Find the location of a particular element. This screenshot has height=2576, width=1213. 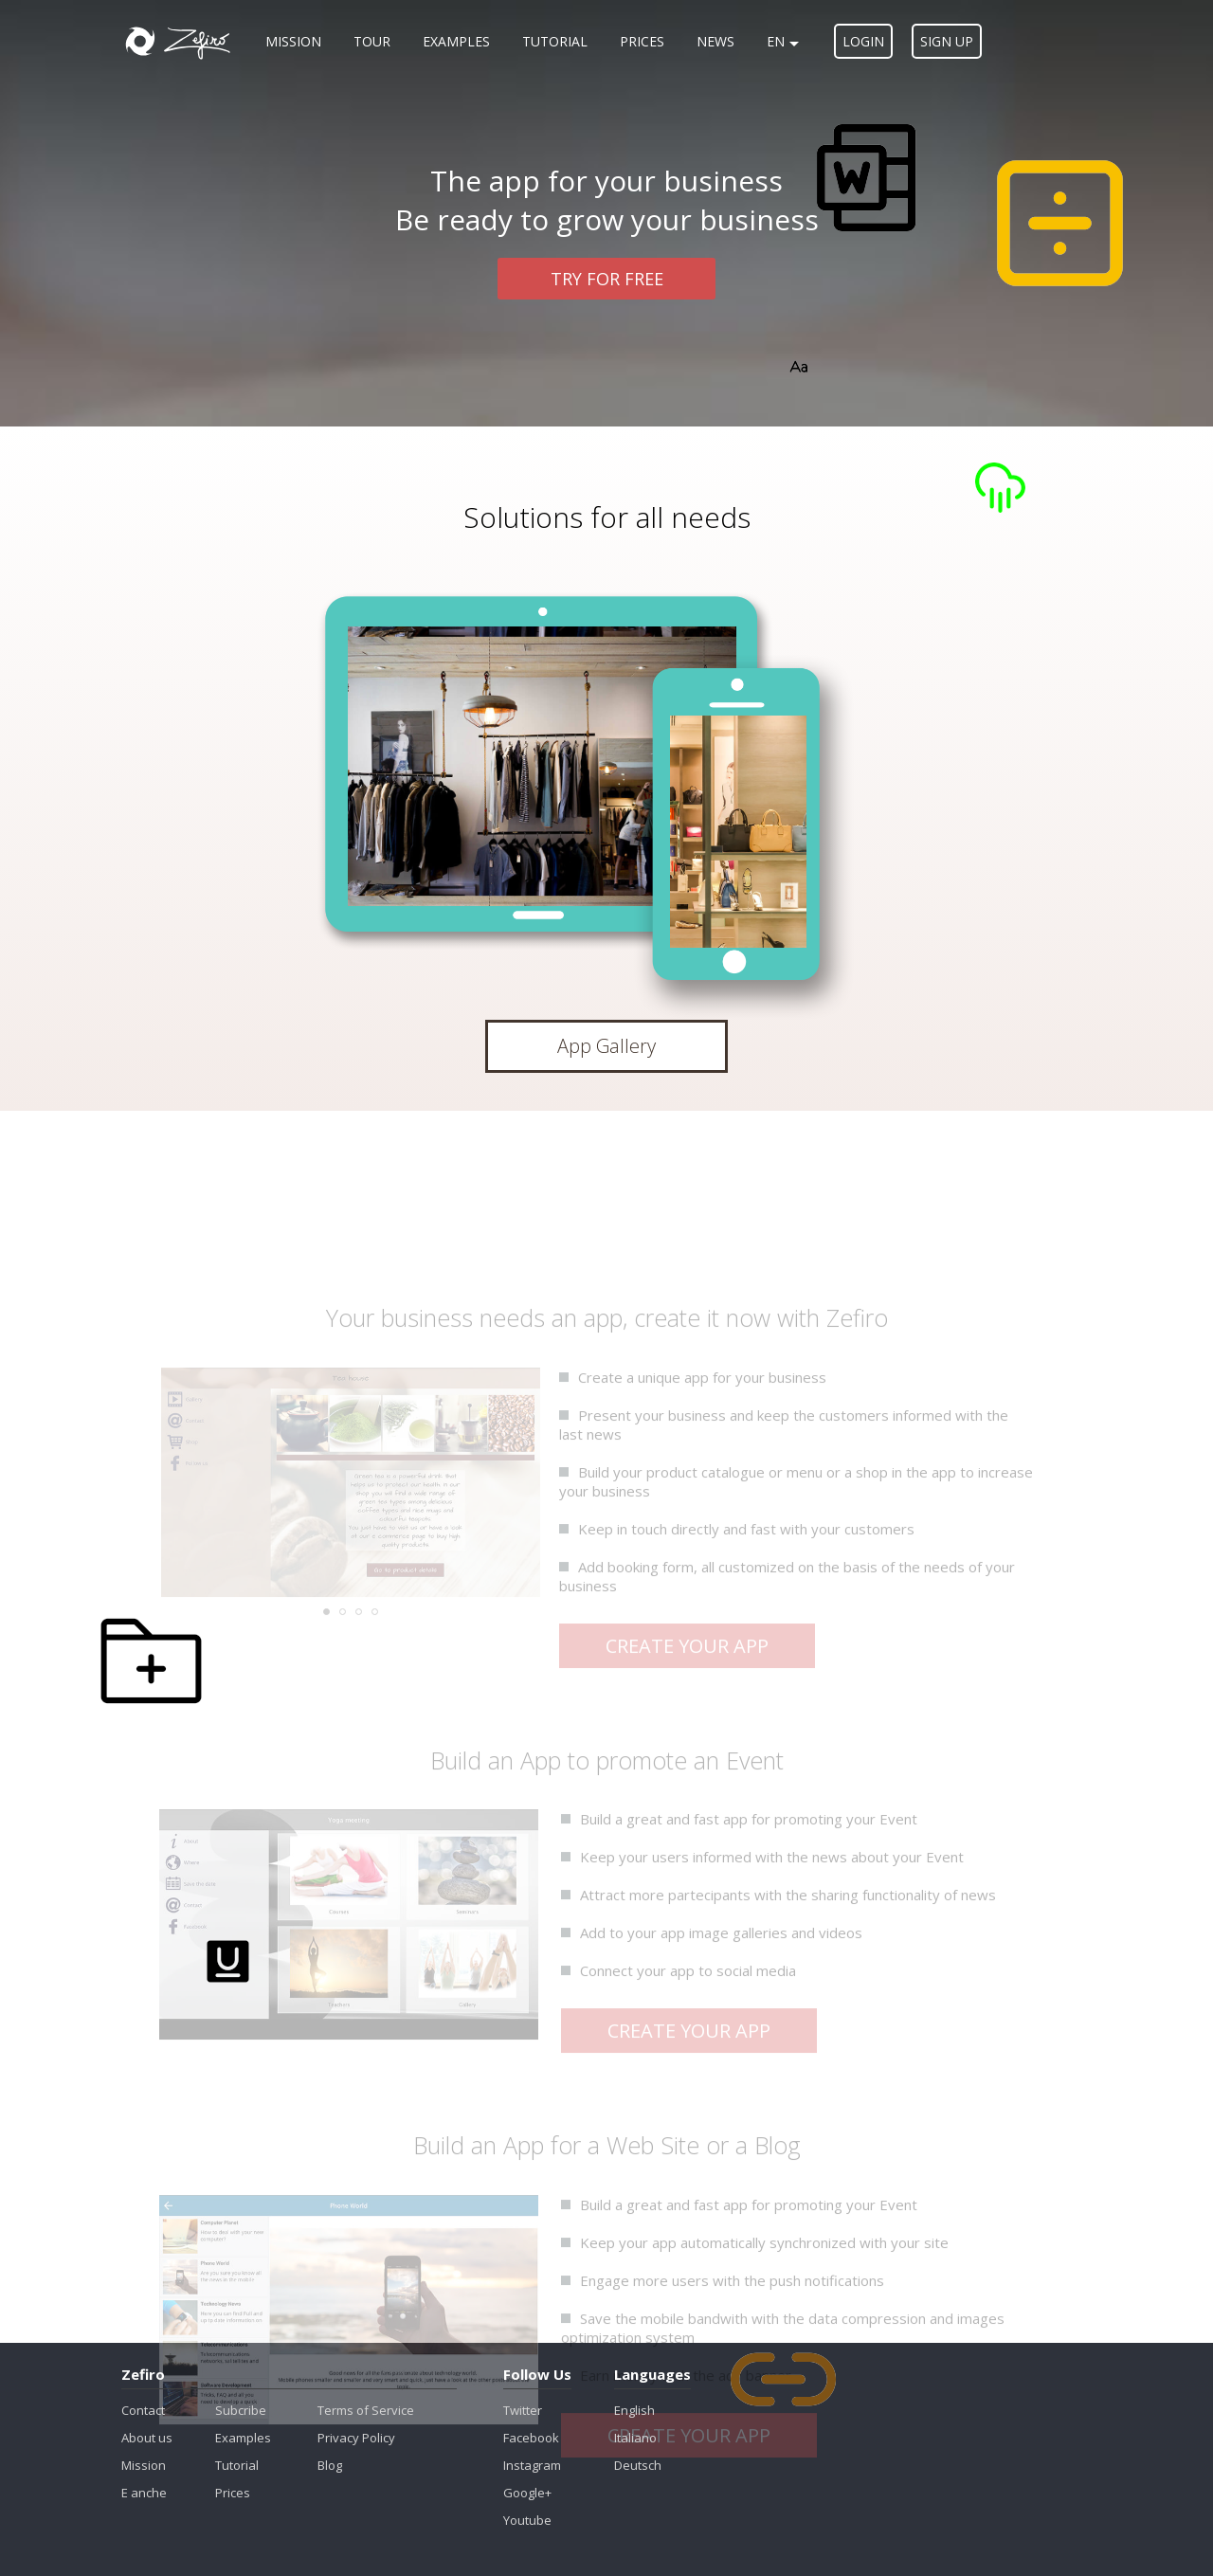

indicates rainy weather conditions is located at coordinates (1000, 487).